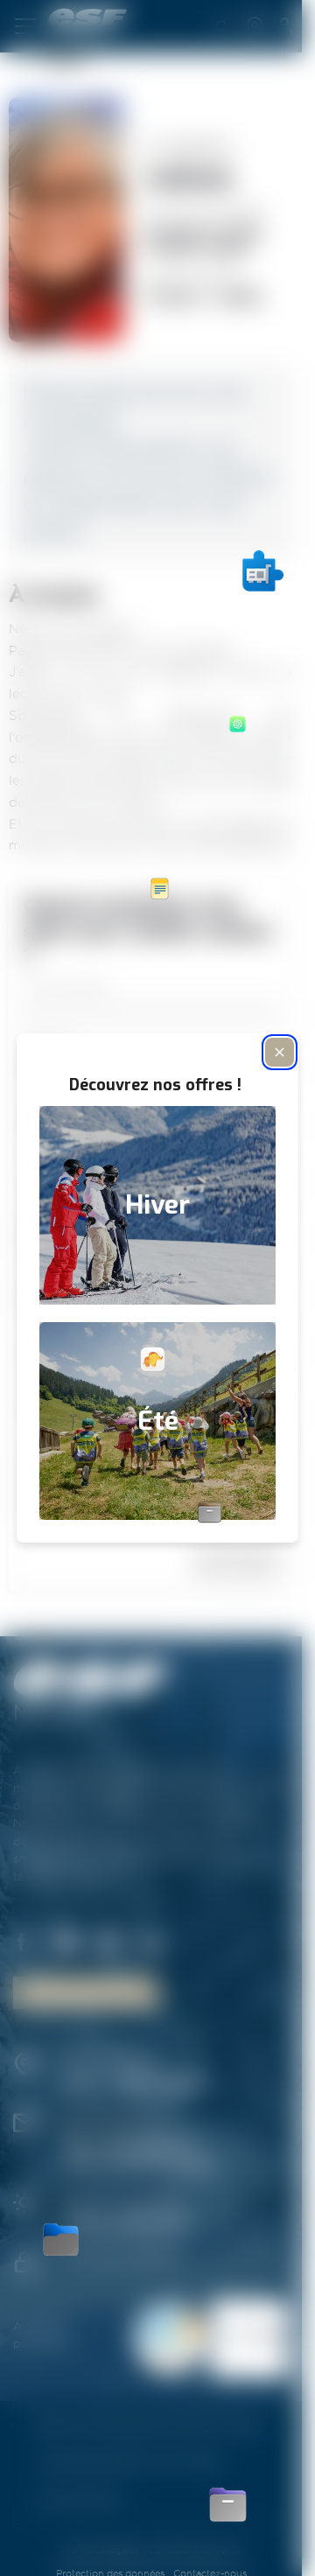  I want to click on open the file manager application, so click(209, 1511).